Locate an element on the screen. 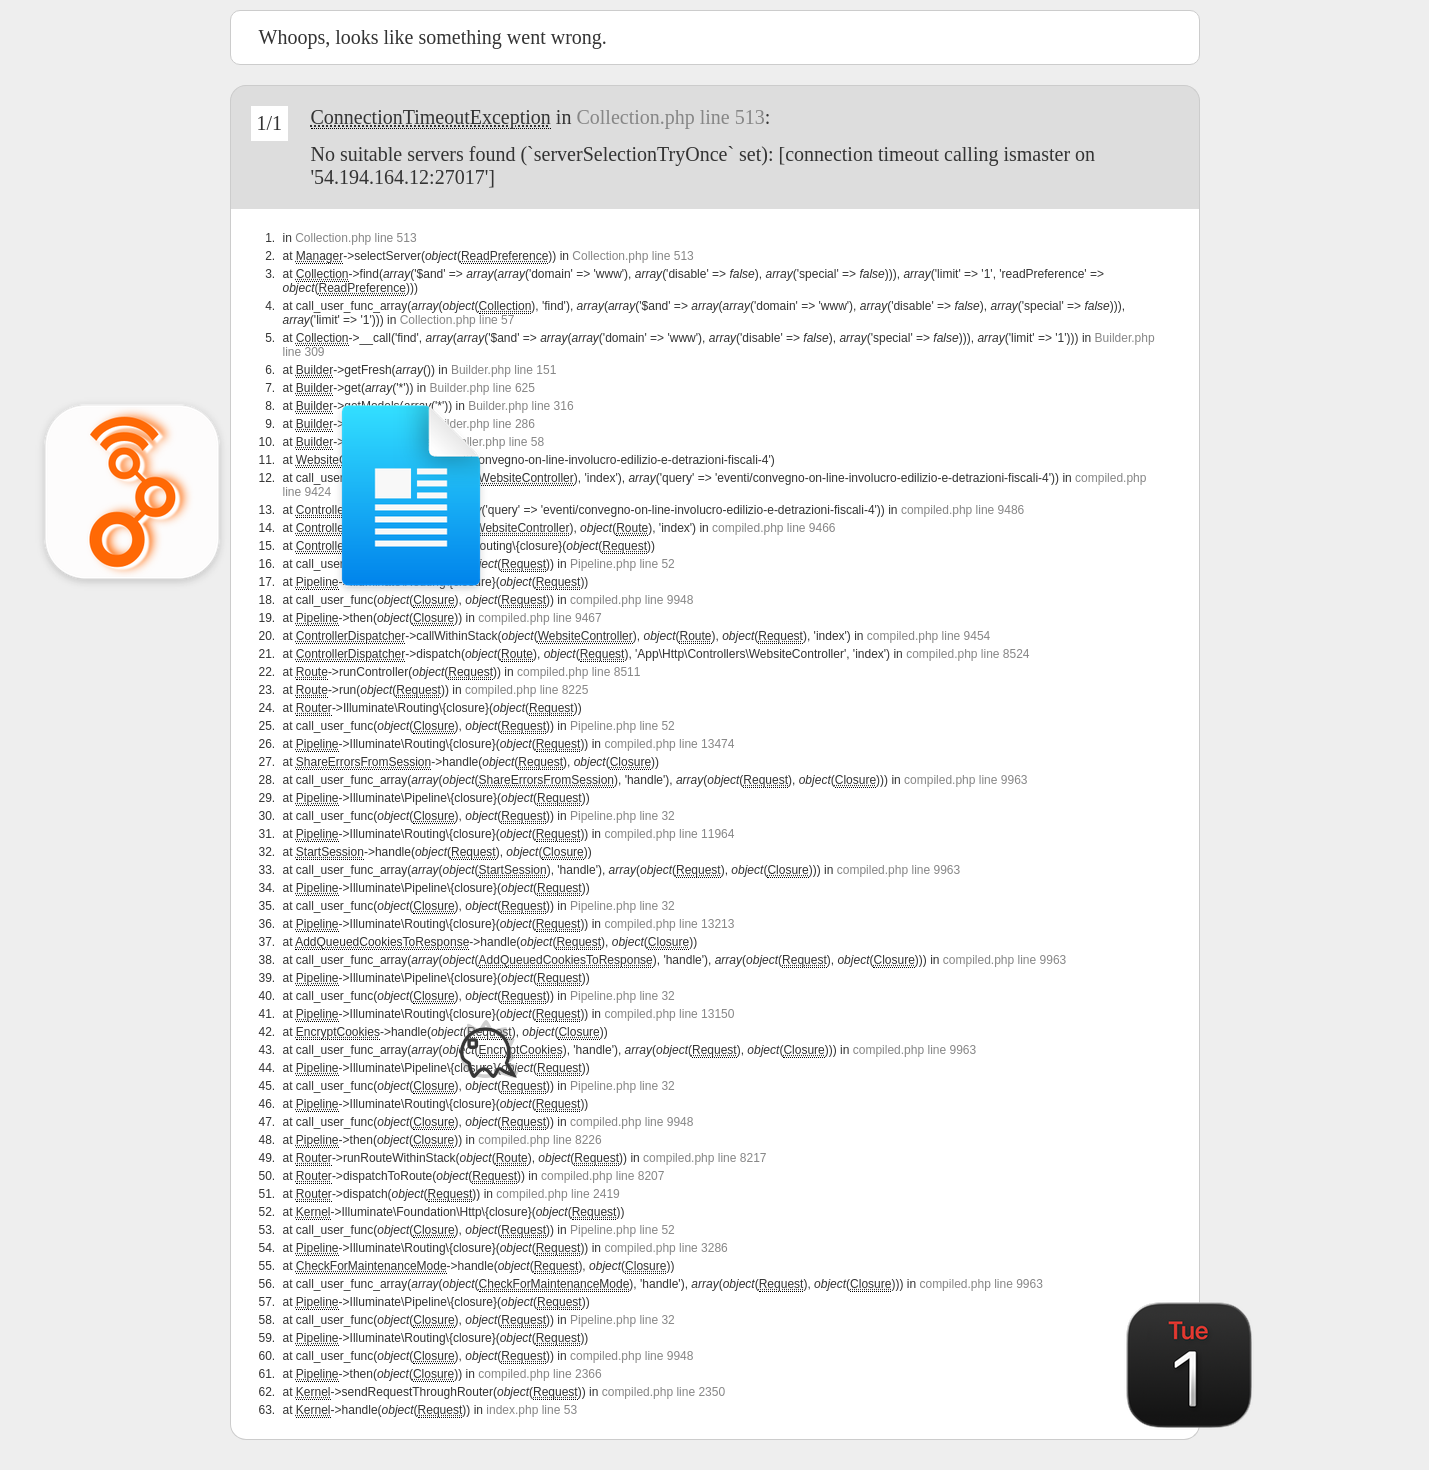 The image size is (1429, 1470). open dino messaging app is located at coordinates (489, 1049).